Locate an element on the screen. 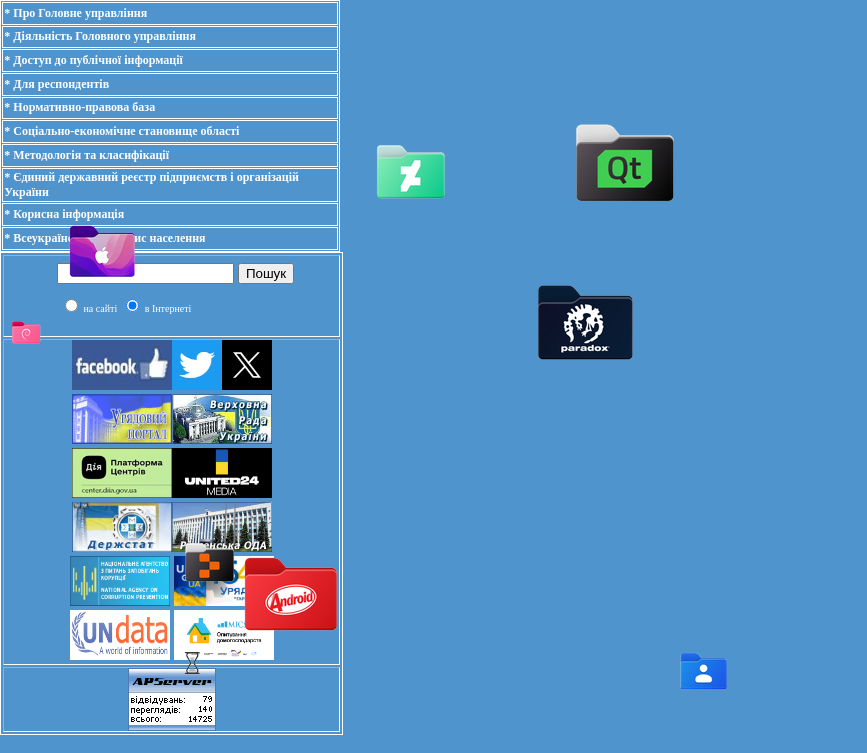 This screenshot has width=867, height=753. open google contacts folder is located at coordinates (703, 672).